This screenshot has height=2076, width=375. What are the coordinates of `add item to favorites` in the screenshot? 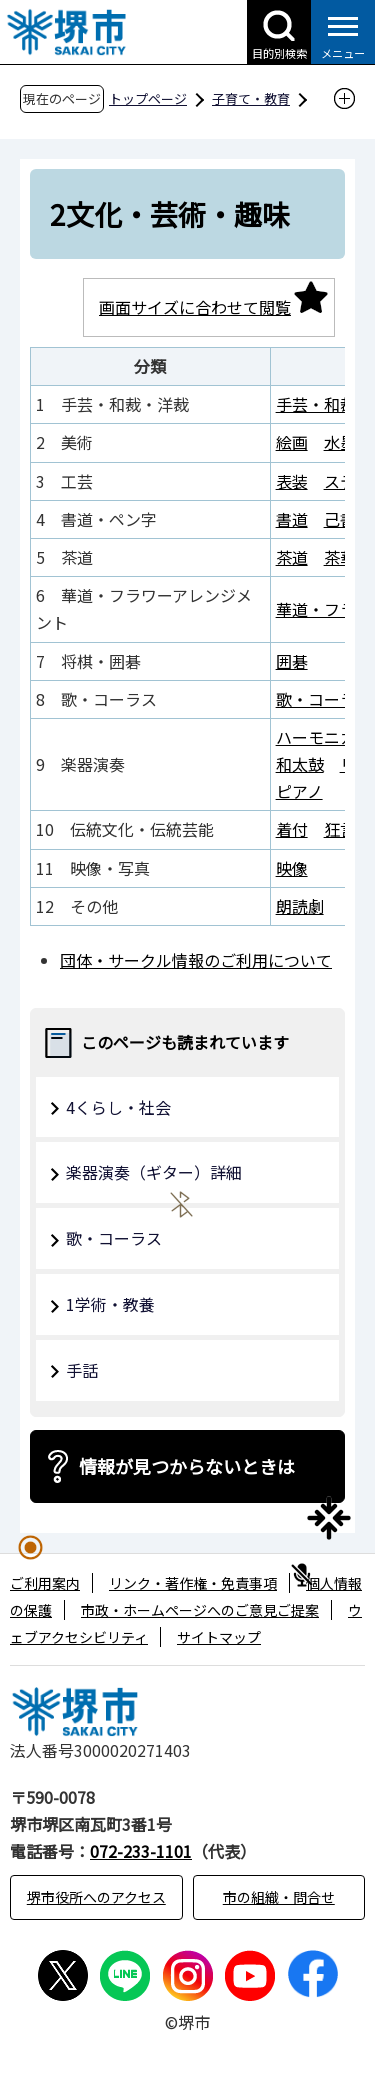 It's located at (311, 298).